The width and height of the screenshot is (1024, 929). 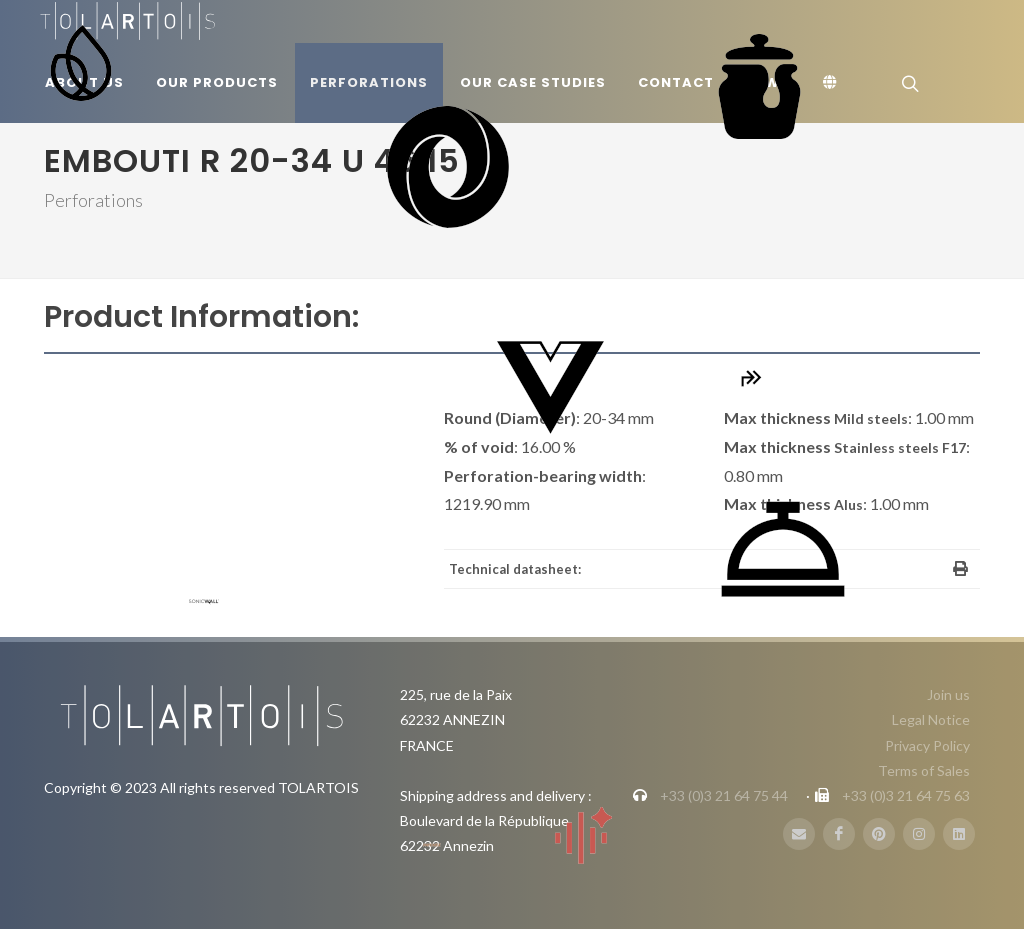 I want to click on request customer service or support, so click(x=783, y=552).